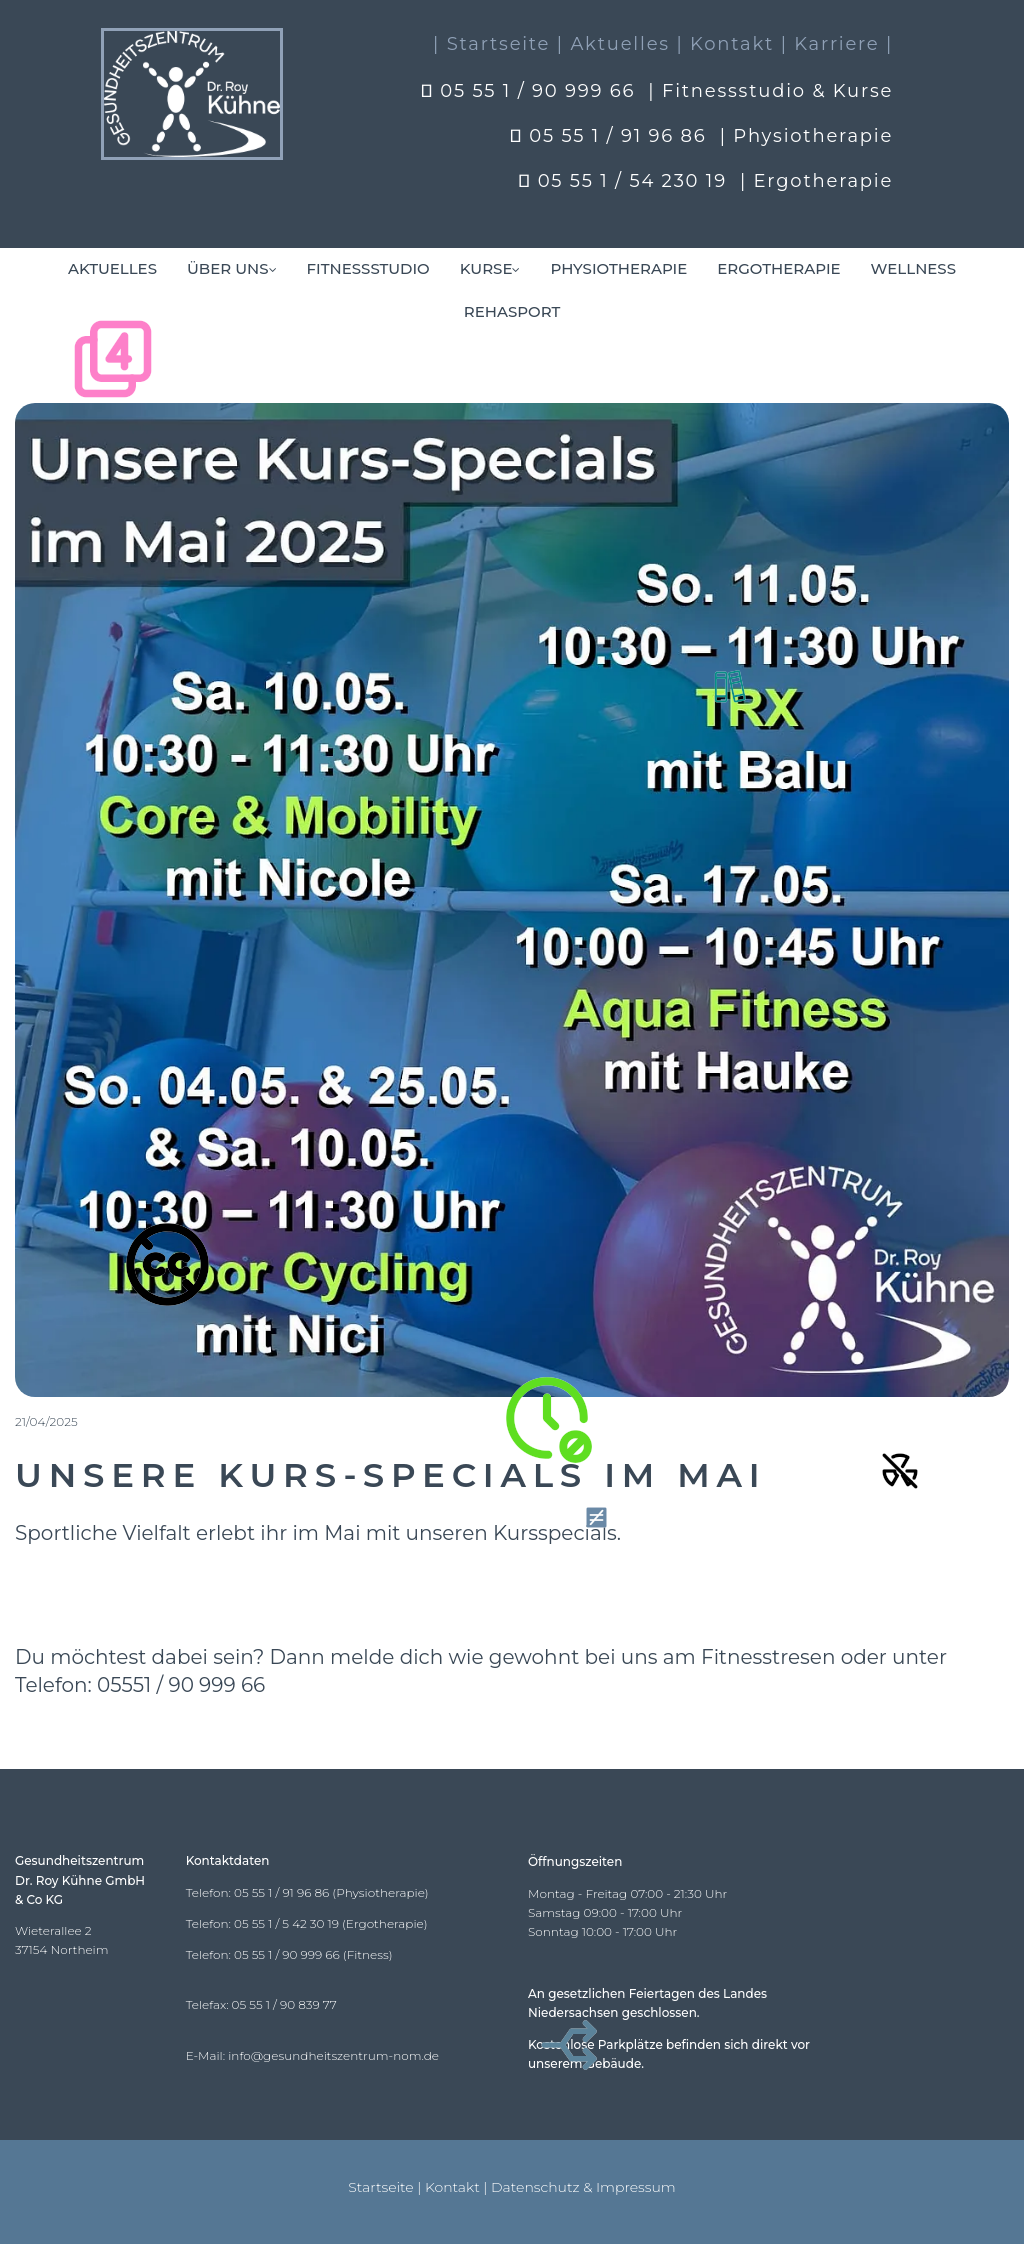  What do you see at coordinates (729, 687) in the screenshot?
I see `access your library or bookshelf` at bounding box center [729, 687].